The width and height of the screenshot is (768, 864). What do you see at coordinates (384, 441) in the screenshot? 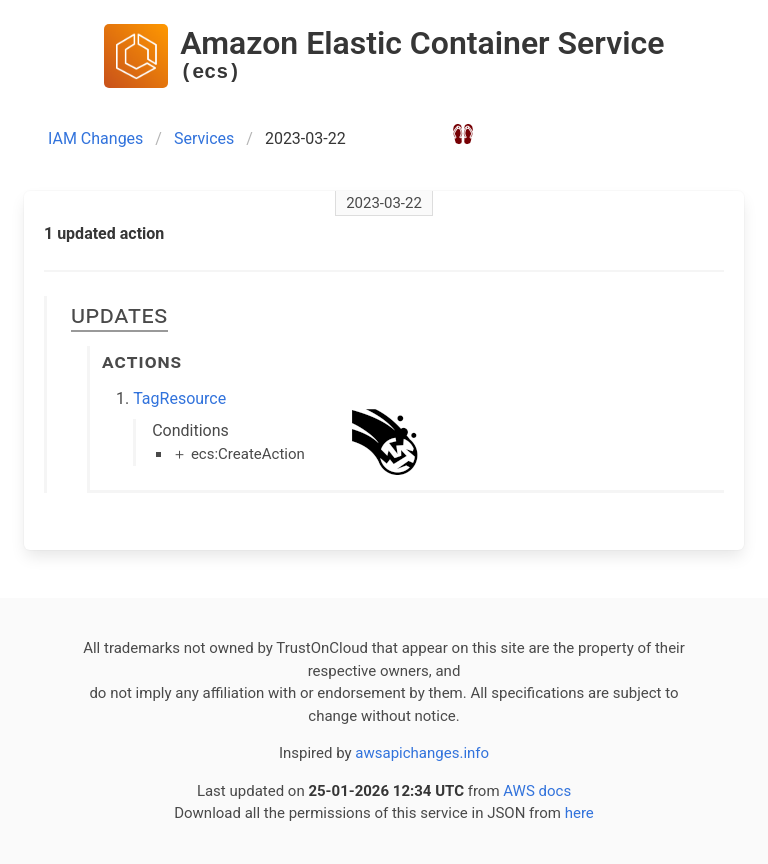
I see `indicates an unstable or volatile attack in-game` at bounding box center [384, 441].